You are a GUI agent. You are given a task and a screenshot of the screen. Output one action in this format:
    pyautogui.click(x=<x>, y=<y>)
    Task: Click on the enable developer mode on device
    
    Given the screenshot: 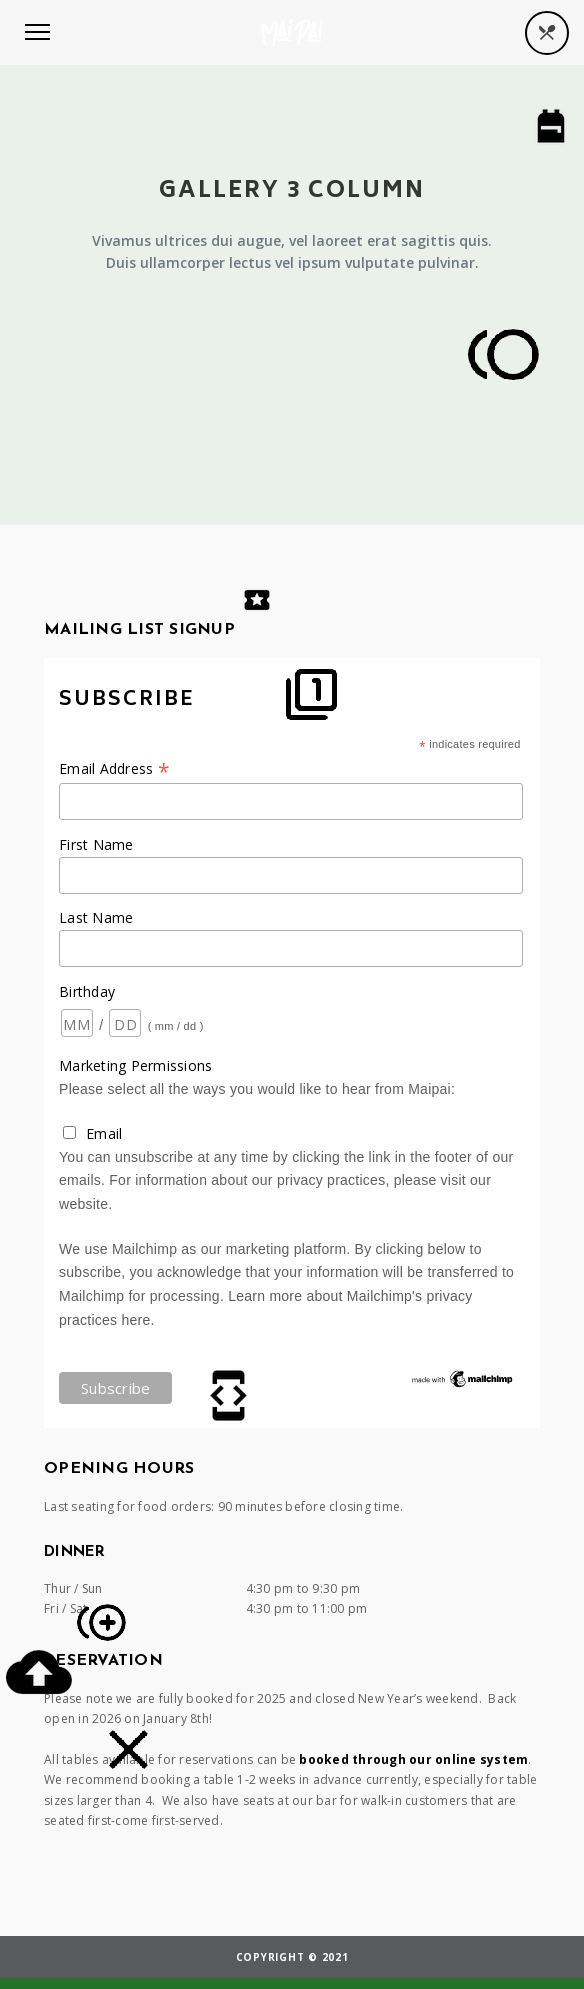 What is the action you would take?
    pyautogui.click(x=228, y=1395)
    